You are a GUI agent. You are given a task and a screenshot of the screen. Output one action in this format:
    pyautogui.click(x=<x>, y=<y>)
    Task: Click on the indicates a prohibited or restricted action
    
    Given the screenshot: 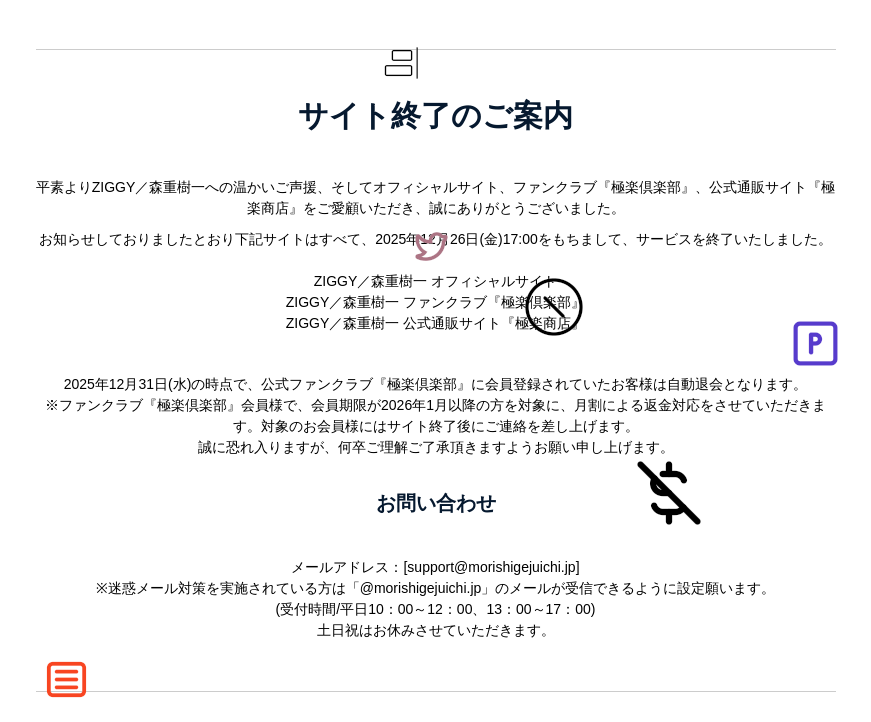 What is the action you would take?
    pyautogui.click(x=554, y=307)
    